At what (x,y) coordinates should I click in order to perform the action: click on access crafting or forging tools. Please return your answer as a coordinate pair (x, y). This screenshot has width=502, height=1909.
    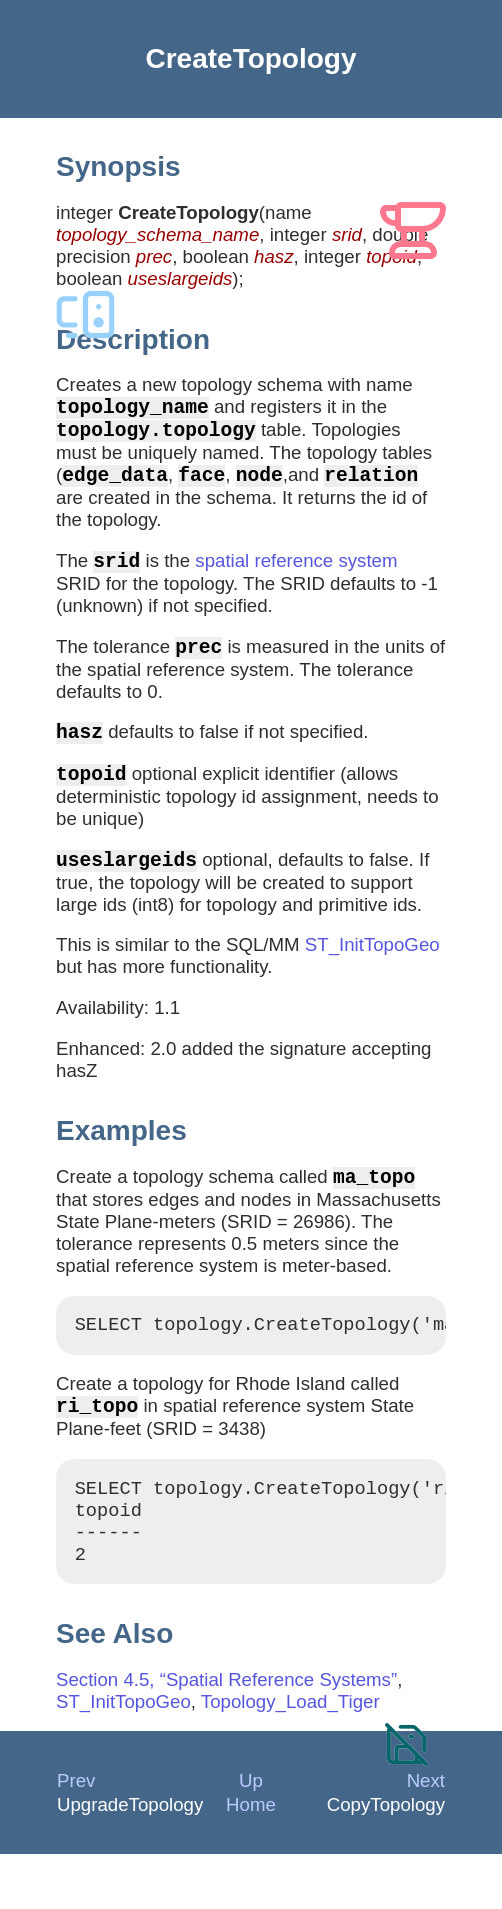
    Looking at the image, I should click on (413, 229).